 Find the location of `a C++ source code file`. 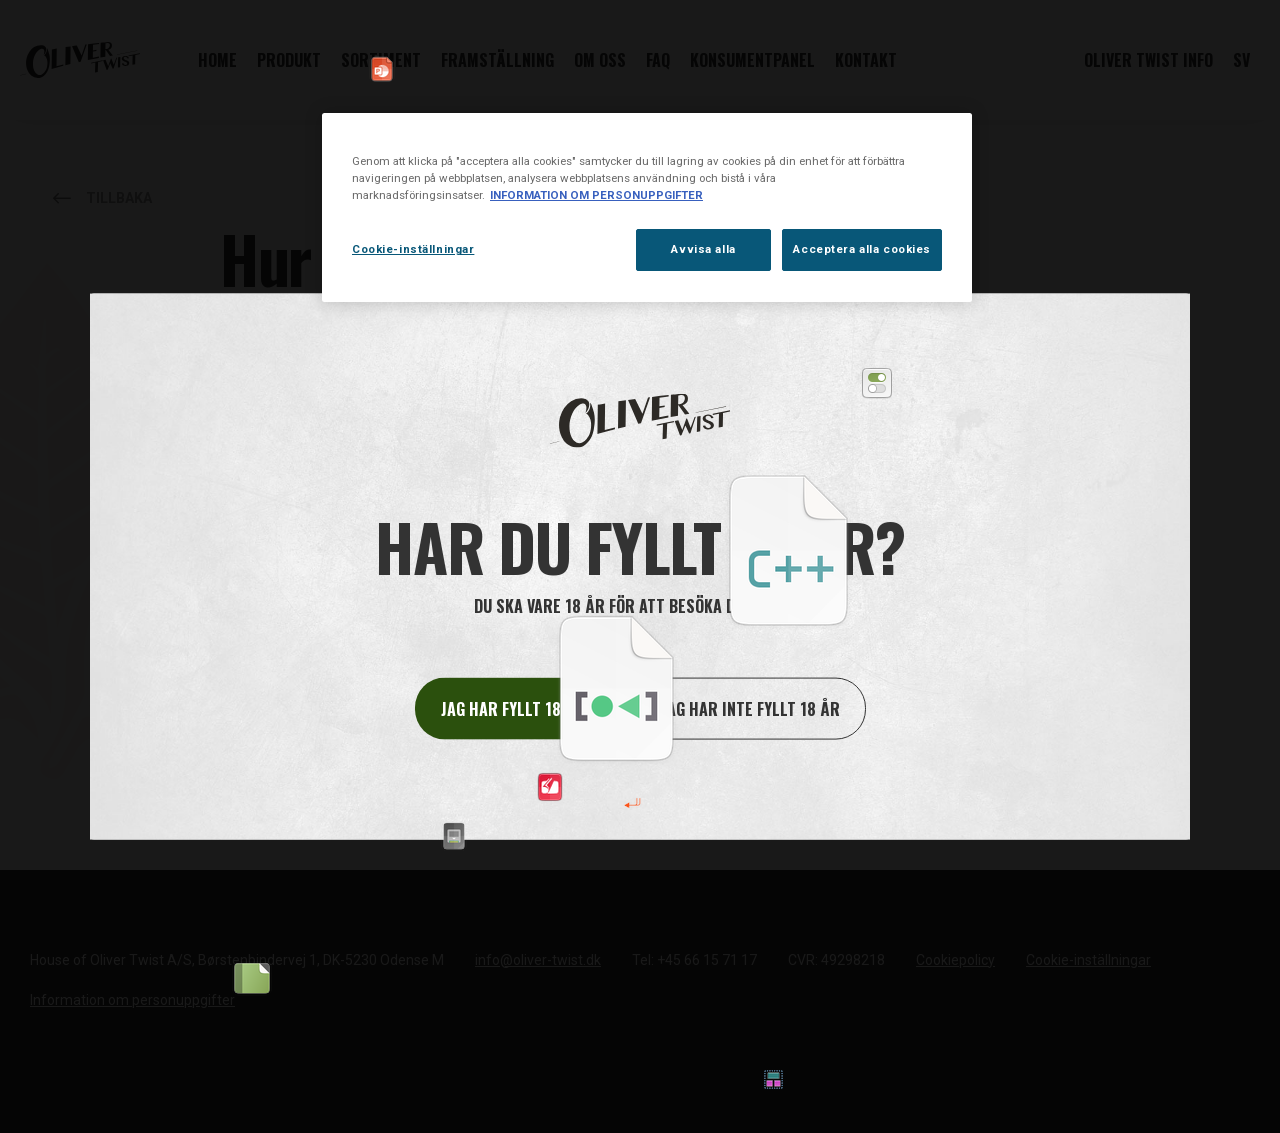

a C++ source code file is located at coordinates (788, 550).